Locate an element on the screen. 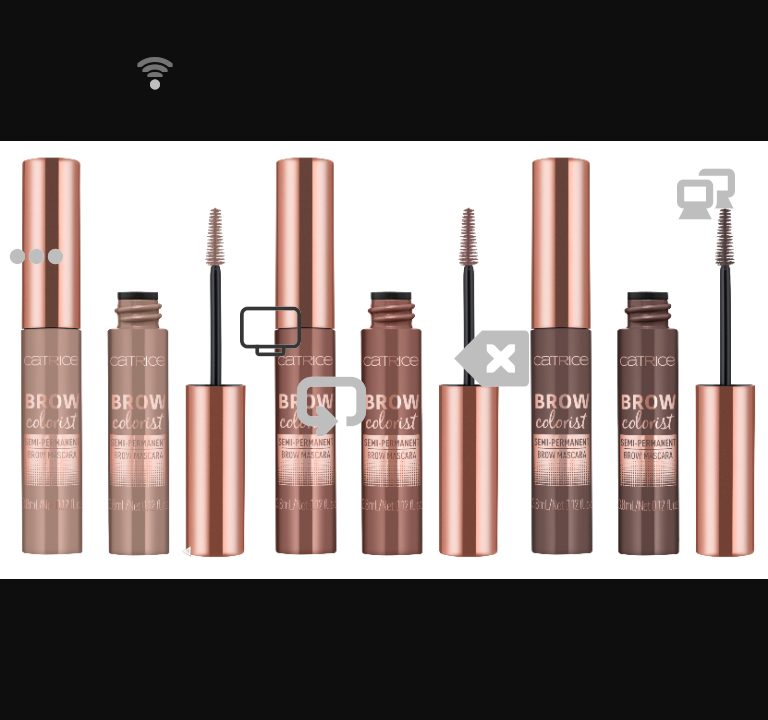 This screenshot has width=768, height=720. access network preferences and settings is located at coordinates (706, 194).